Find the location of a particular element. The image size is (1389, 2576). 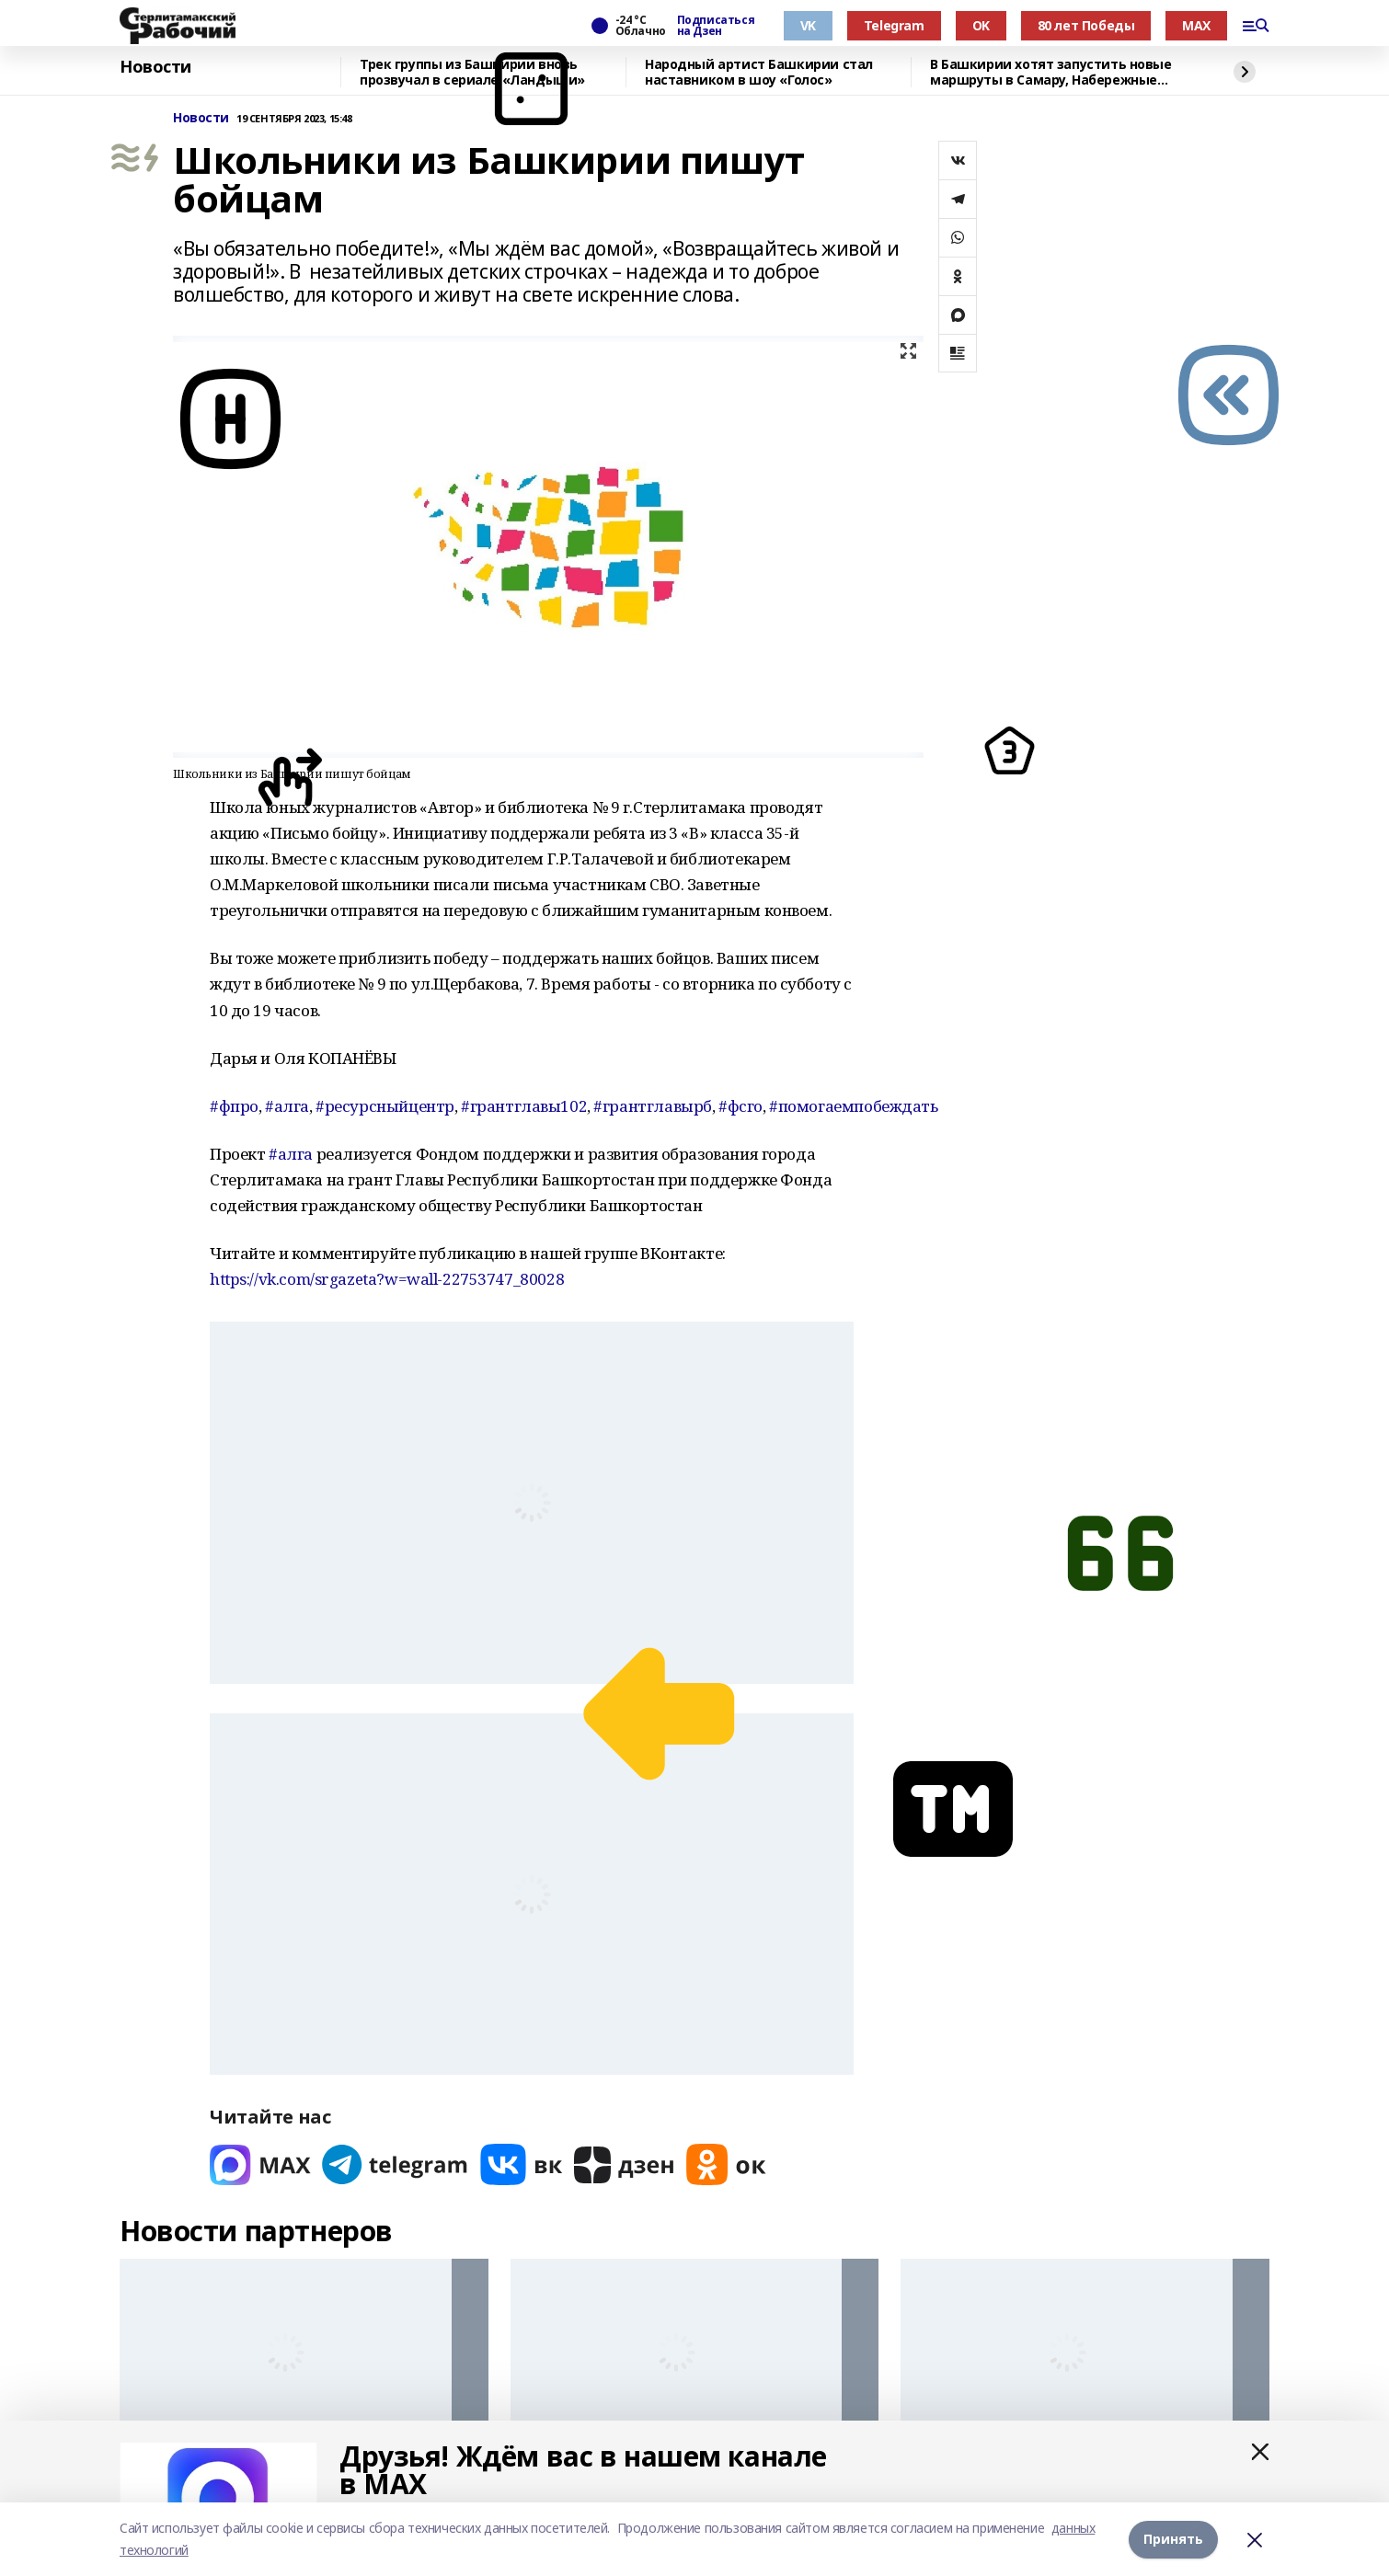

step 3 in a multi-step process is located at coordinates (1009, 751).